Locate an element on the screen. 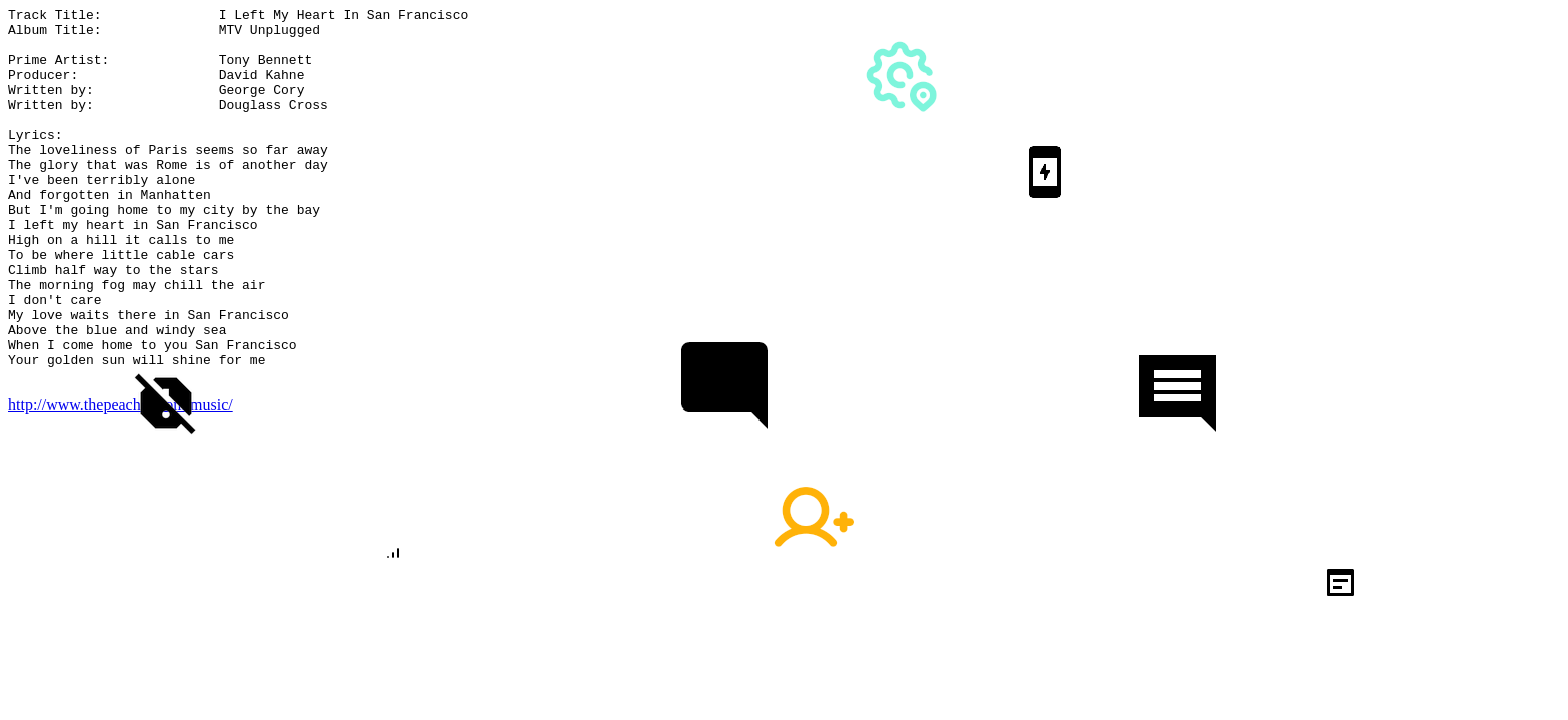 This screenshot has height=720, width=1568. open text editor or document composer is located at coordinates (1340, 582).